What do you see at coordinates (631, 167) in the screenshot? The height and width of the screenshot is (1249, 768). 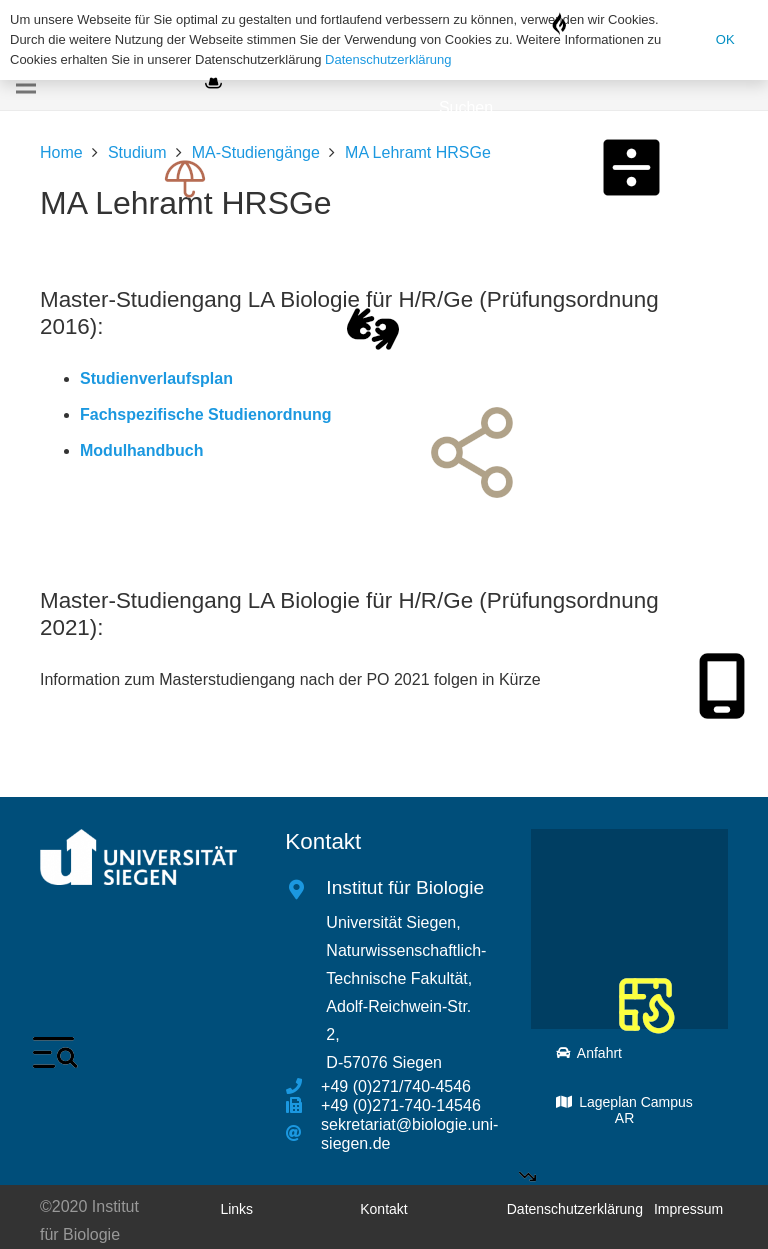 I see `perform division calculation` at bounding box center [631, 167].